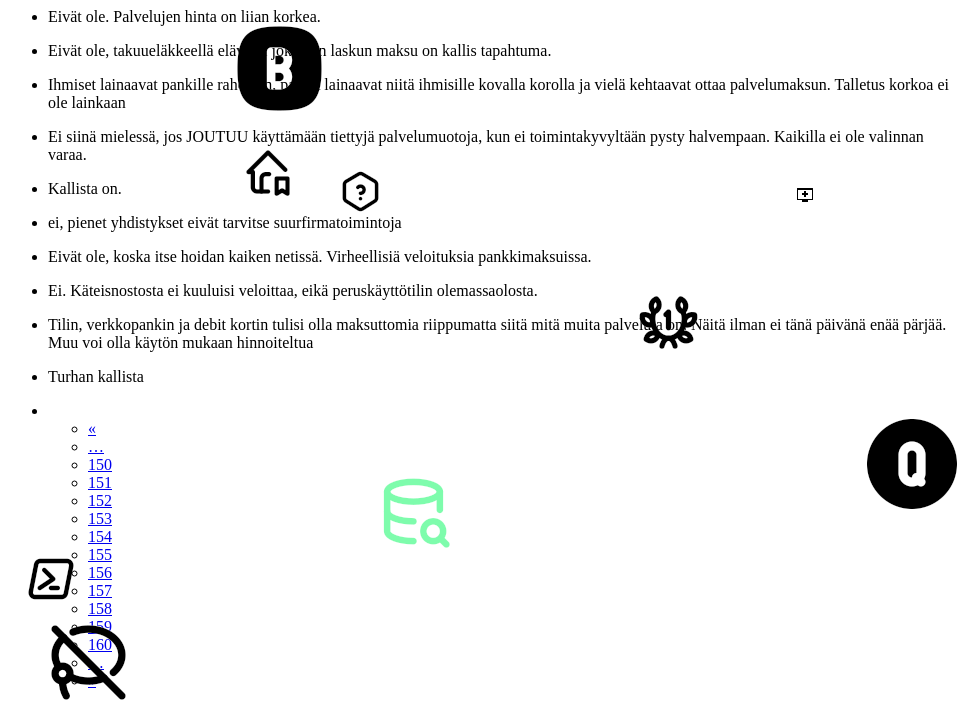 The width and height of the screenshot is (972, 720). I want to click on apply bold formatting to text, so click(279, 68).